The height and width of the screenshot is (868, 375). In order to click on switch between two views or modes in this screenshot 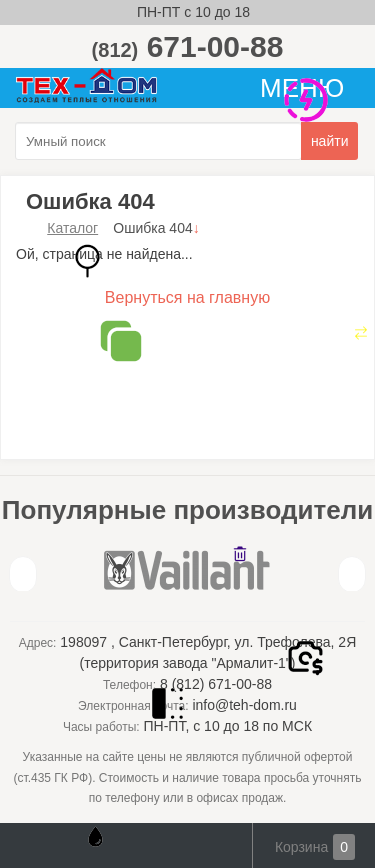, I will do `click(361, 333)`.